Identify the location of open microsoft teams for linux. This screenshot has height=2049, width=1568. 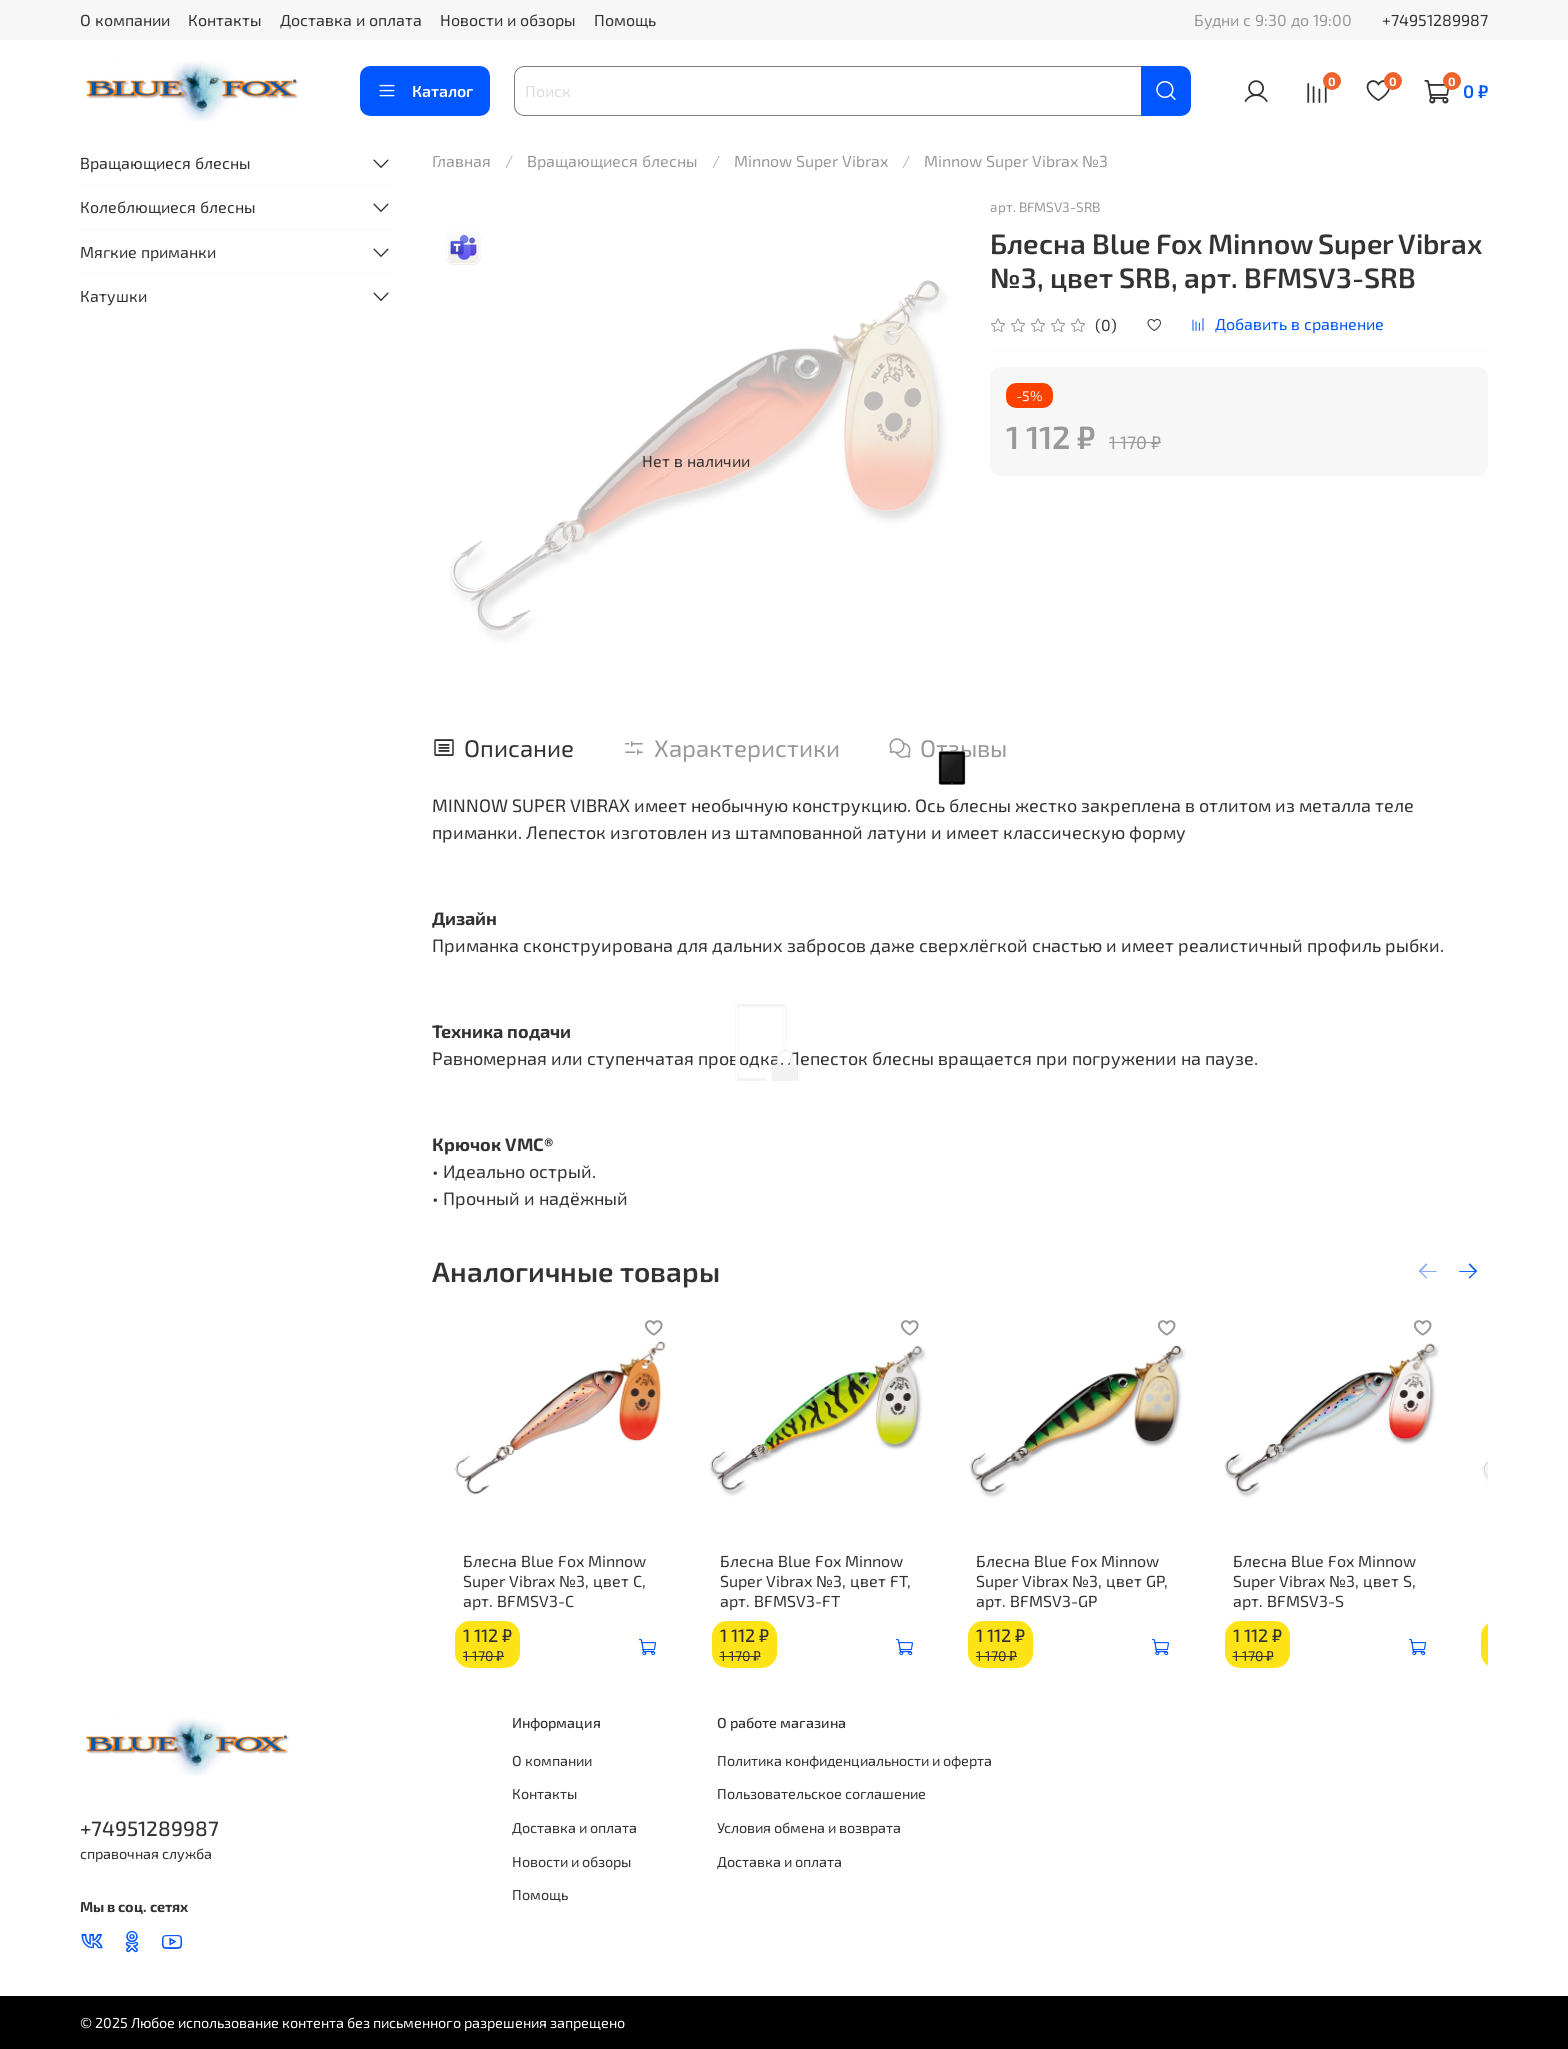
(463, 247).